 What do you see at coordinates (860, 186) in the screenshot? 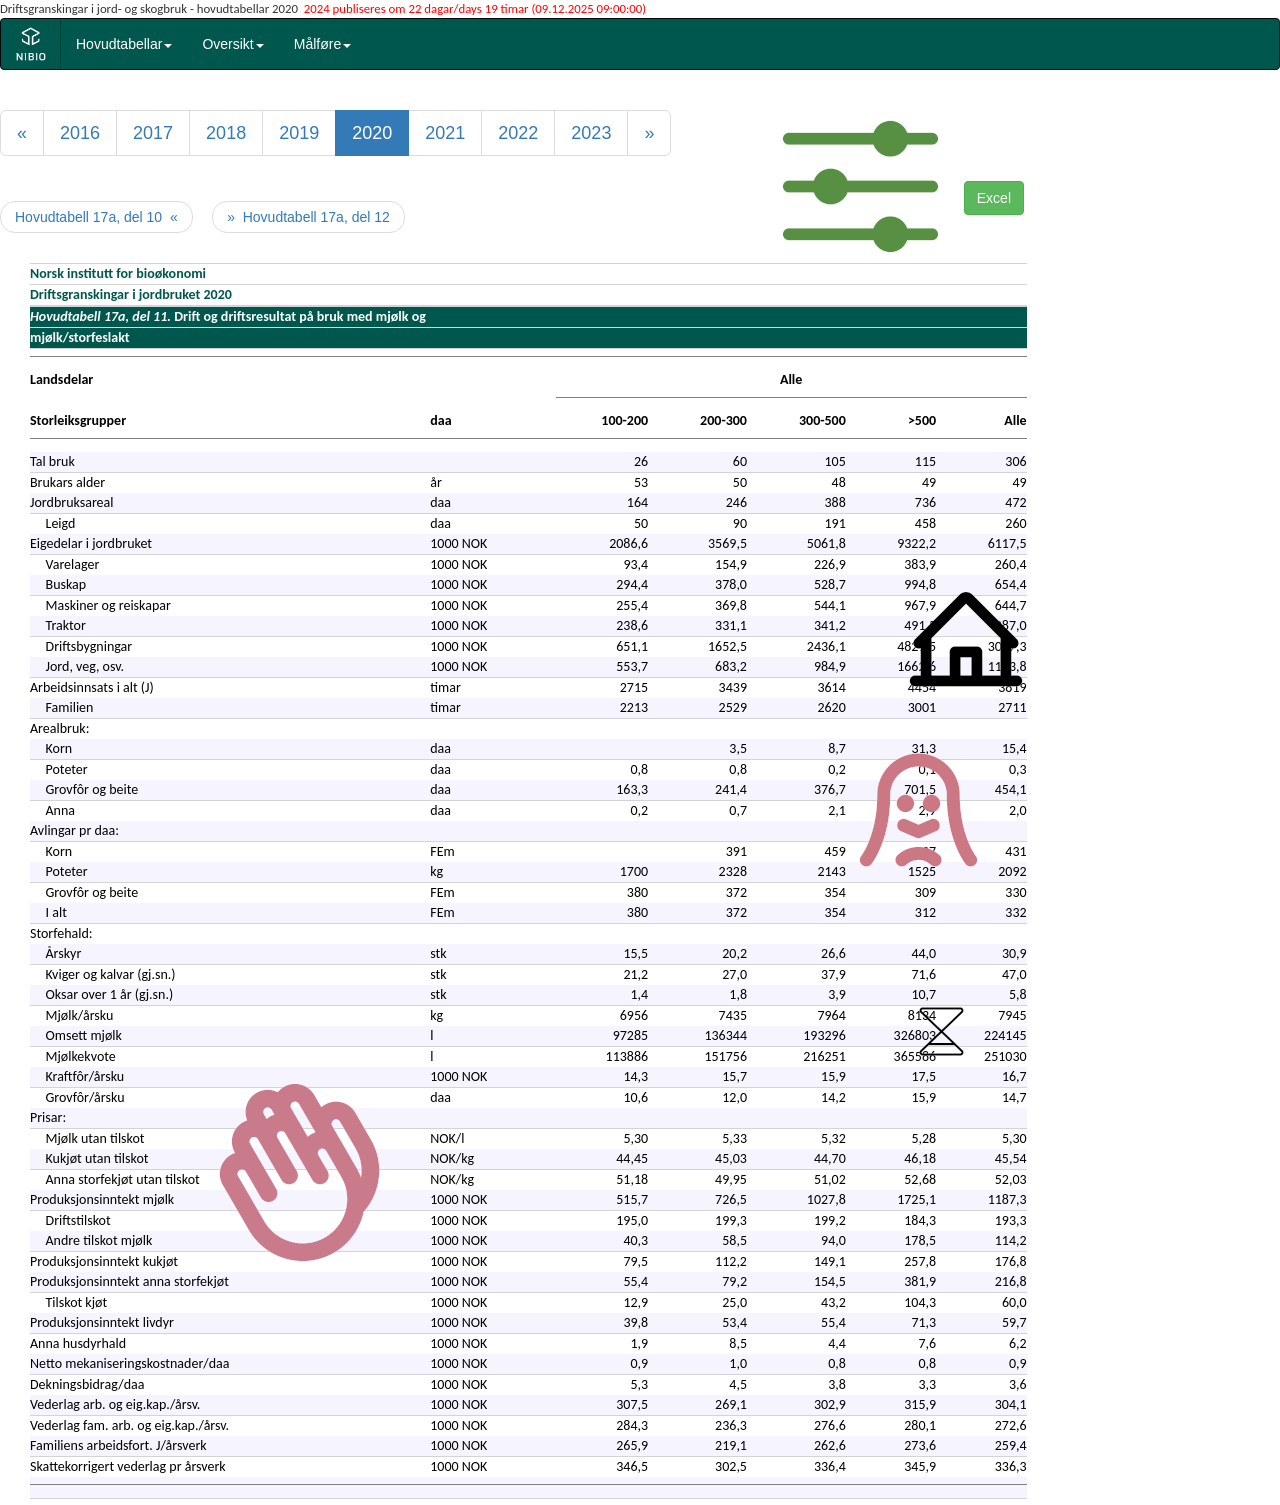
I see `open settings or preferences` at bounding box center [860, 186].